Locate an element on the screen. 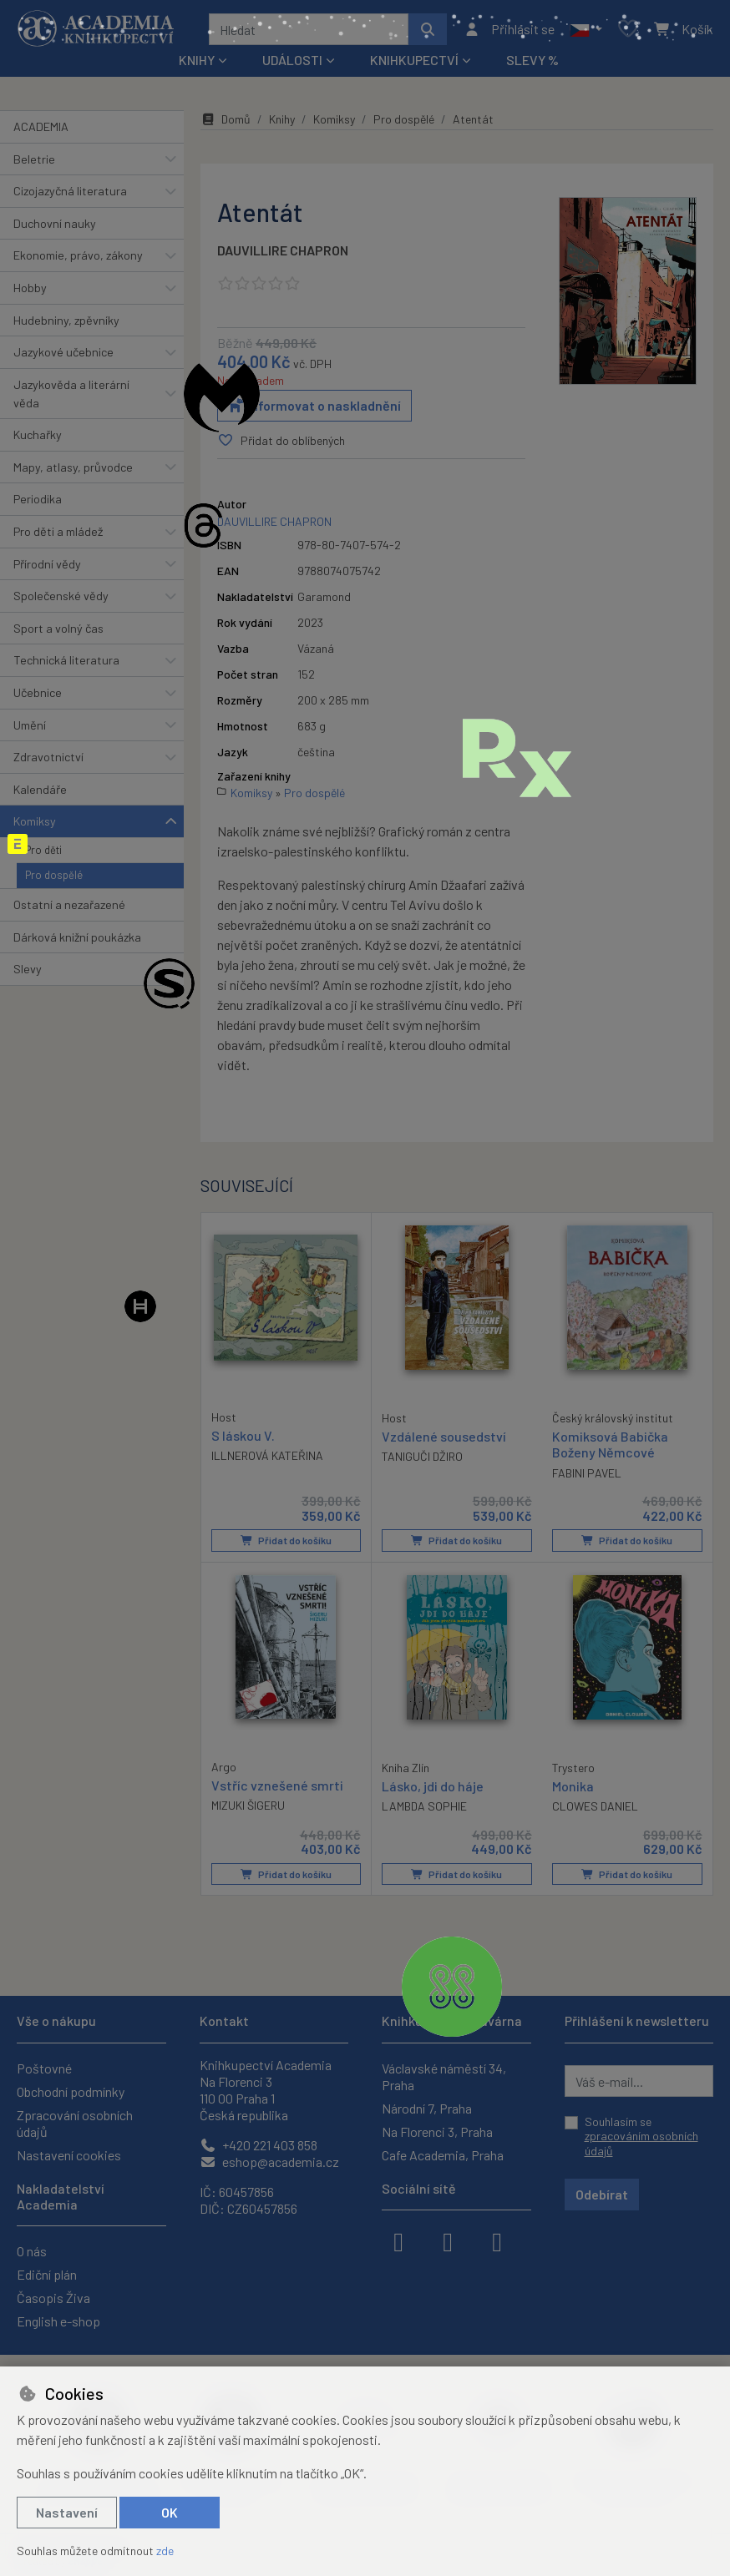  hedera hashgraph platform logo is located at coordinates (140, 1306).